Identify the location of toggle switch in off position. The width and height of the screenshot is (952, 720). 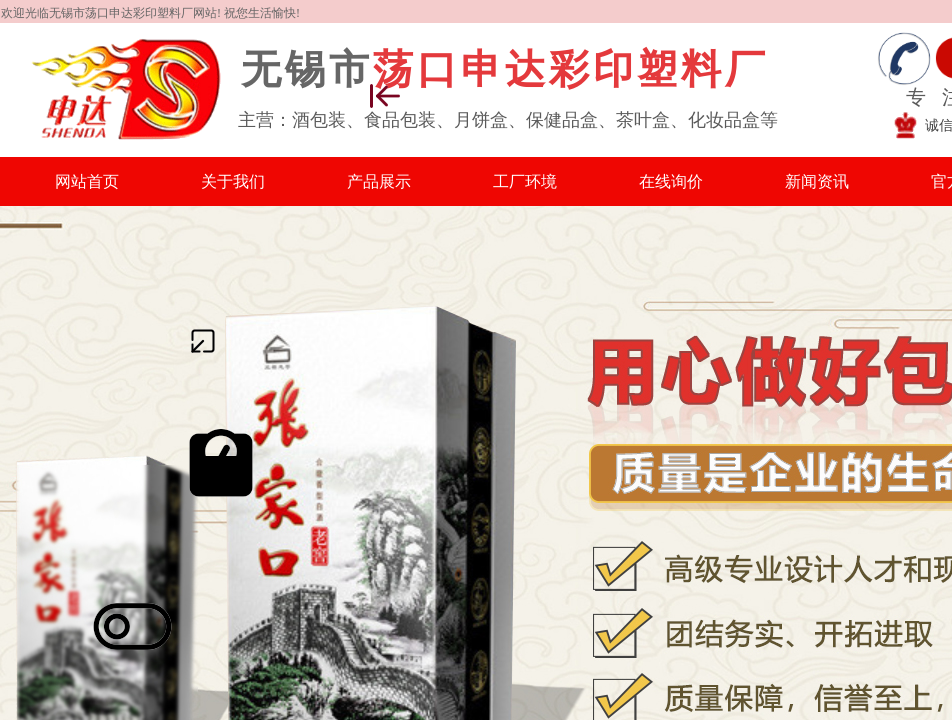
(132, 626).